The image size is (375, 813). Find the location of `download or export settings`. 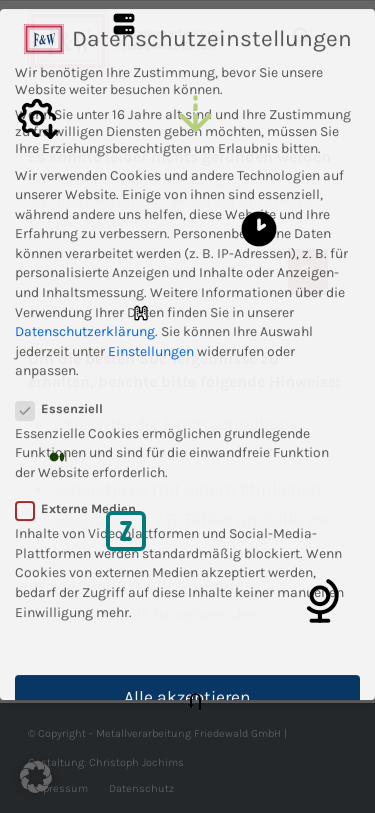

download or export settings is located at coordinates (37, 118).